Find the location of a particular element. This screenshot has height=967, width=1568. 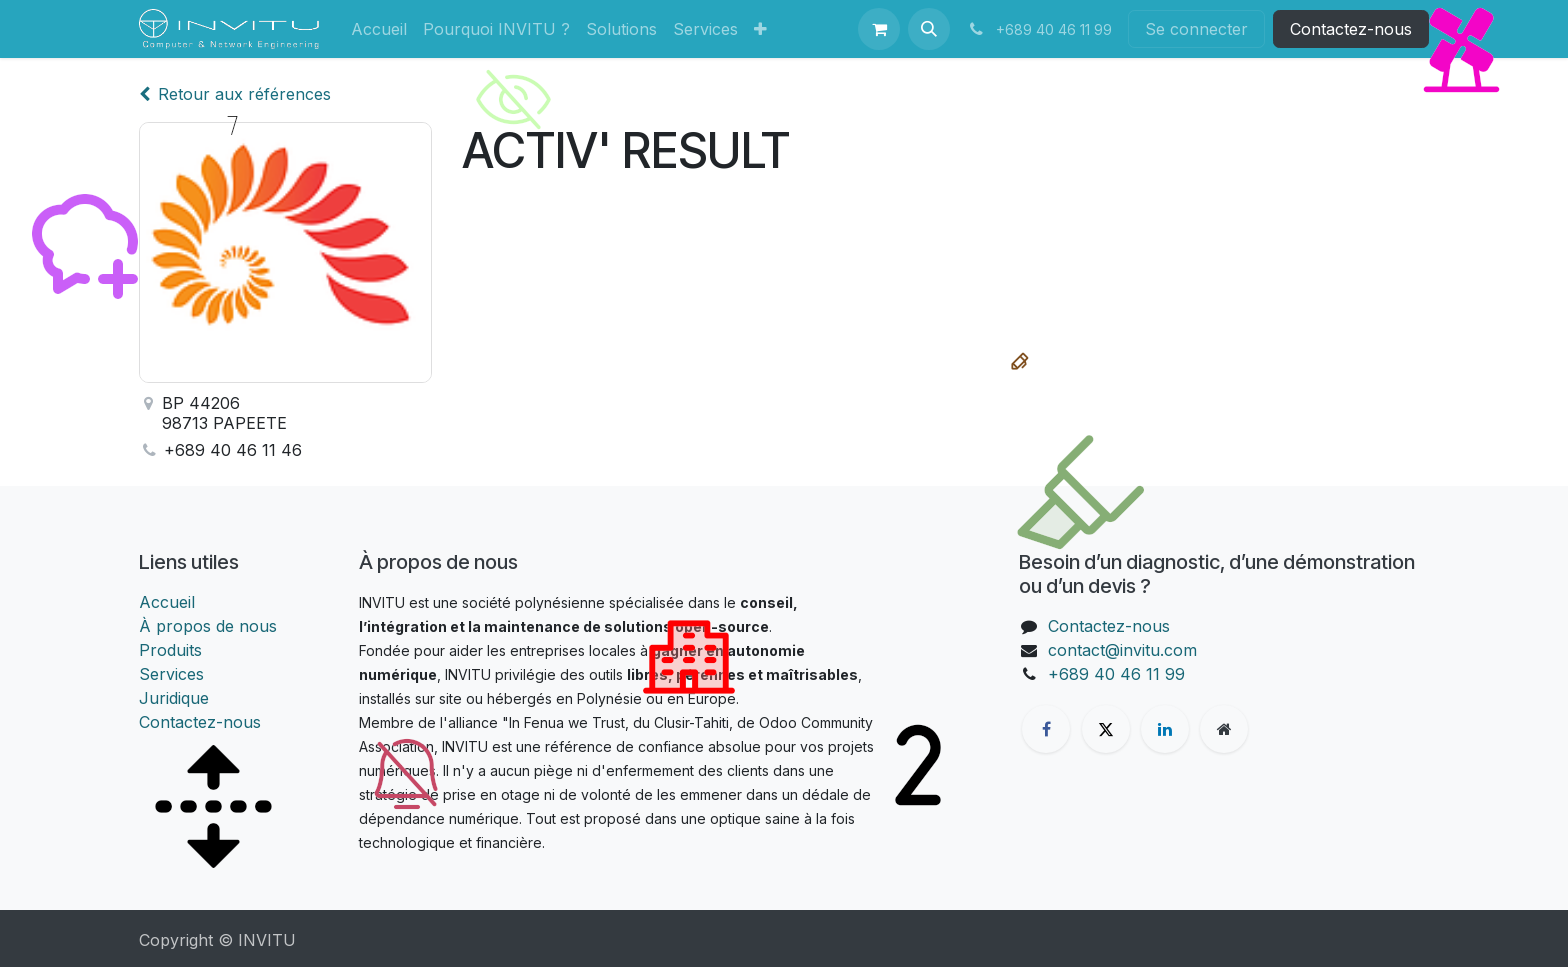

expand collapsed content is located at coordinates (213, 806).